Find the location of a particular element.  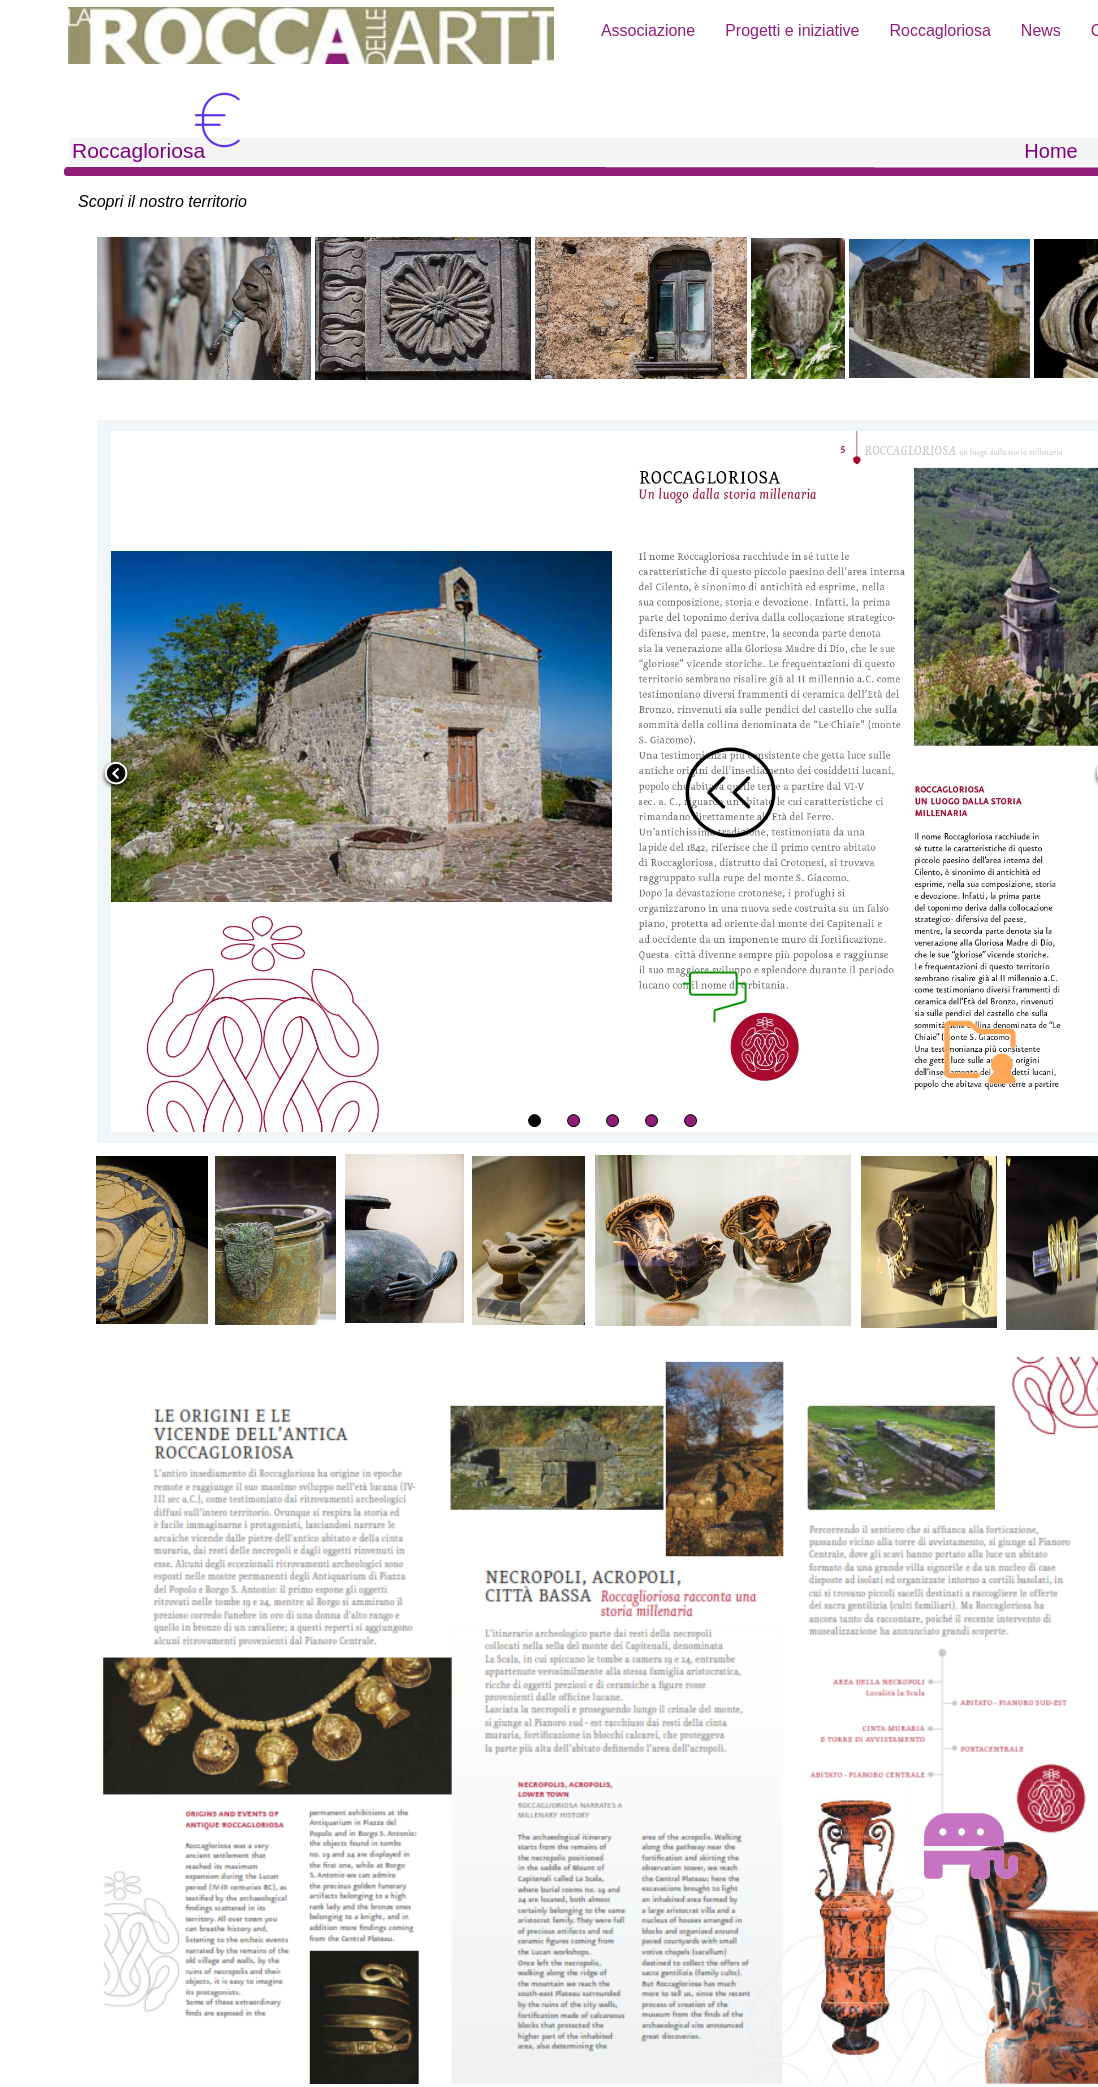

view amount in euros is located at coordinates (222, 120).